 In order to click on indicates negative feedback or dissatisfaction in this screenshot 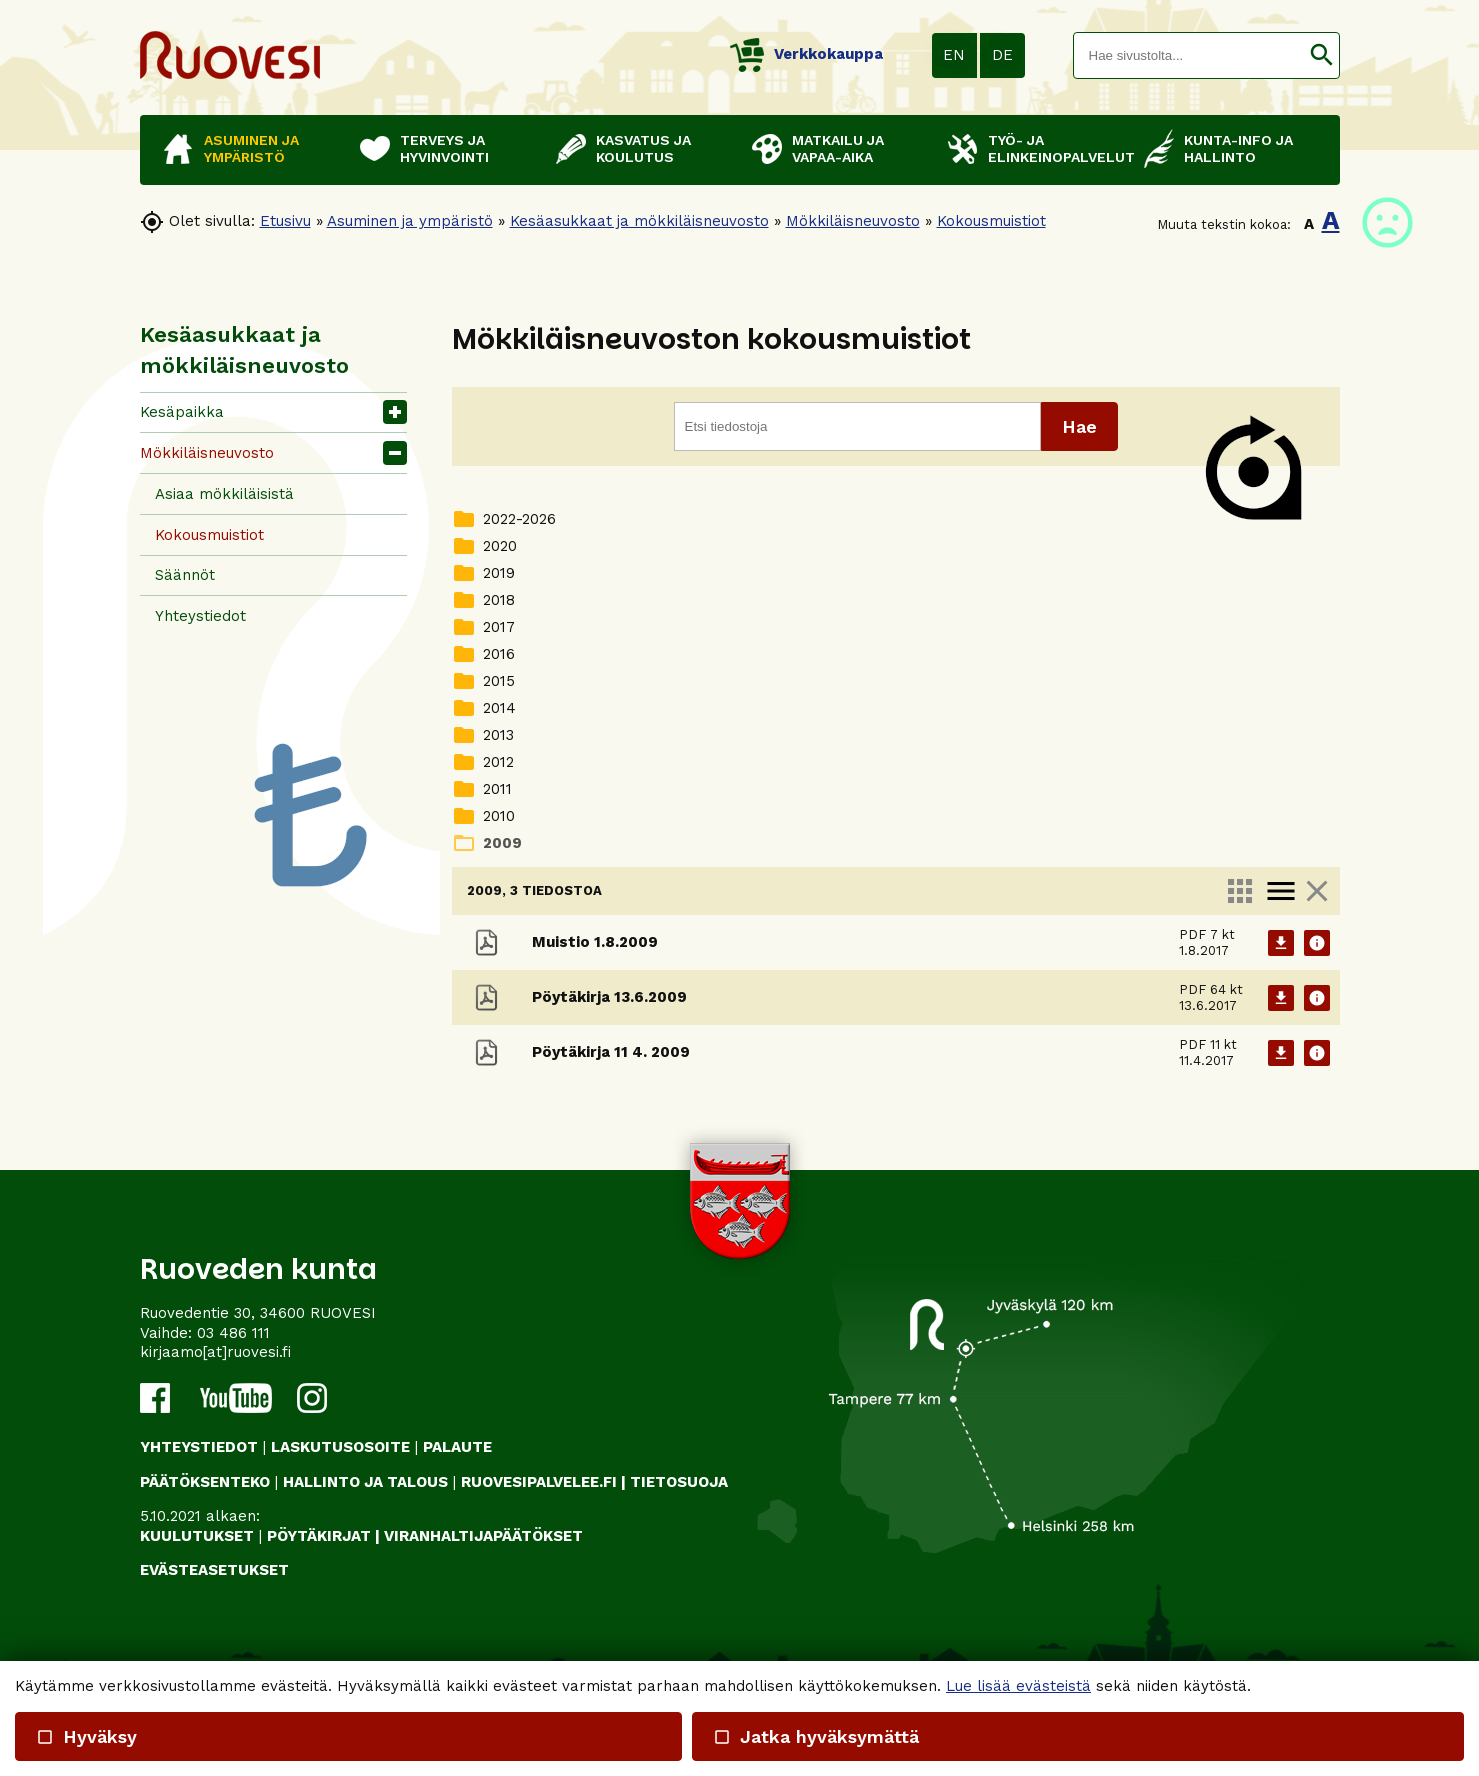, I will do `click(1387, 222)`.